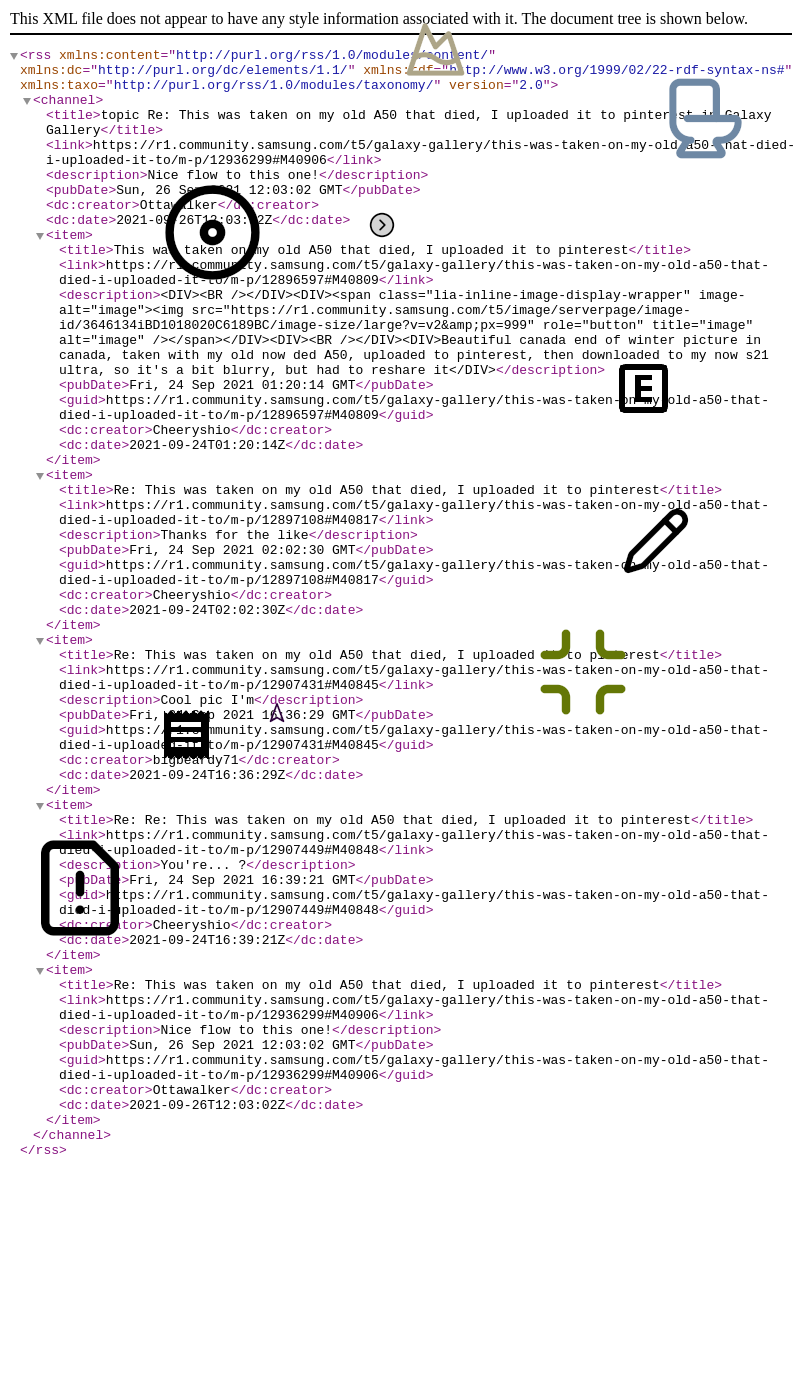 This screenshot has width=802, height=1380. What do you see at coordinates (583, 672) in the screenshot?
I see `minimize or exit fullscreen mode` at bounding box center [583, 672].